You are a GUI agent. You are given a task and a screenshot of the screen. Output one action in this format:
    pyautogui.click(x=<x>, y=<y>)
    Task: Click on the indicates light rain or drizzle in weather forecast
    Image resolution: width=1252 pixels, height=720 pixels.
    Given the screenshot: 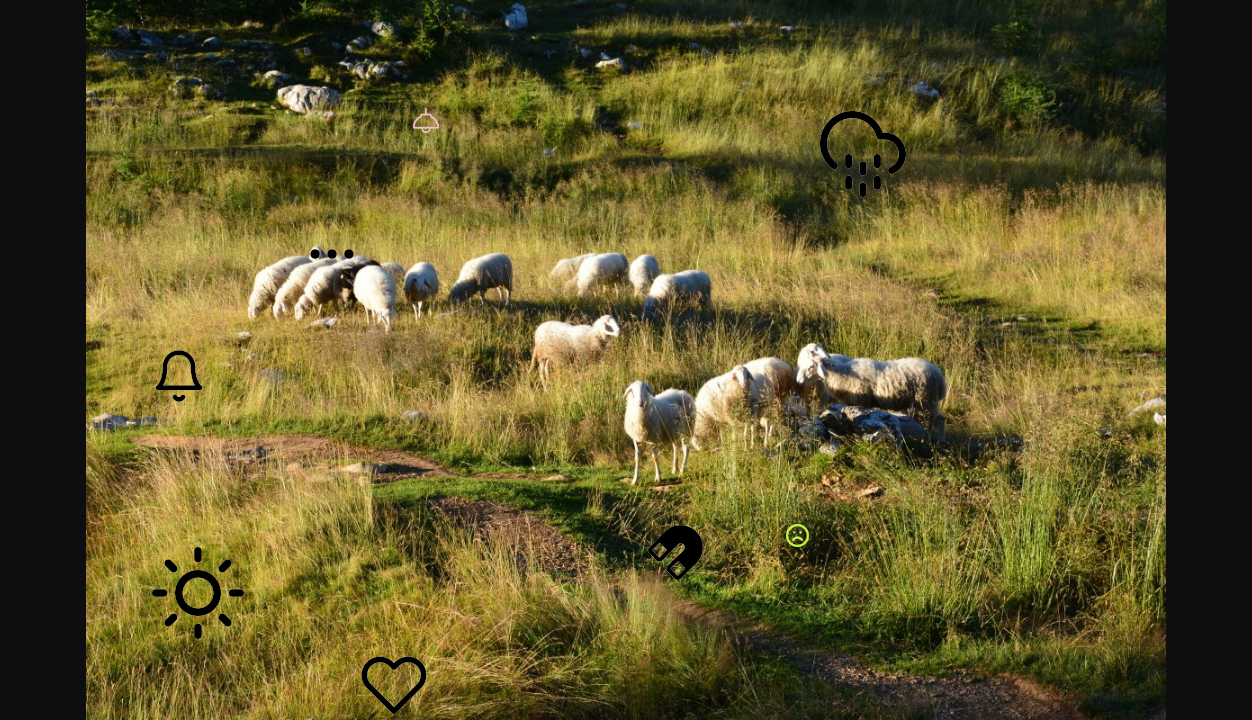 What is the action you would take?
    pyautogui.click(x=863, y=154)
    